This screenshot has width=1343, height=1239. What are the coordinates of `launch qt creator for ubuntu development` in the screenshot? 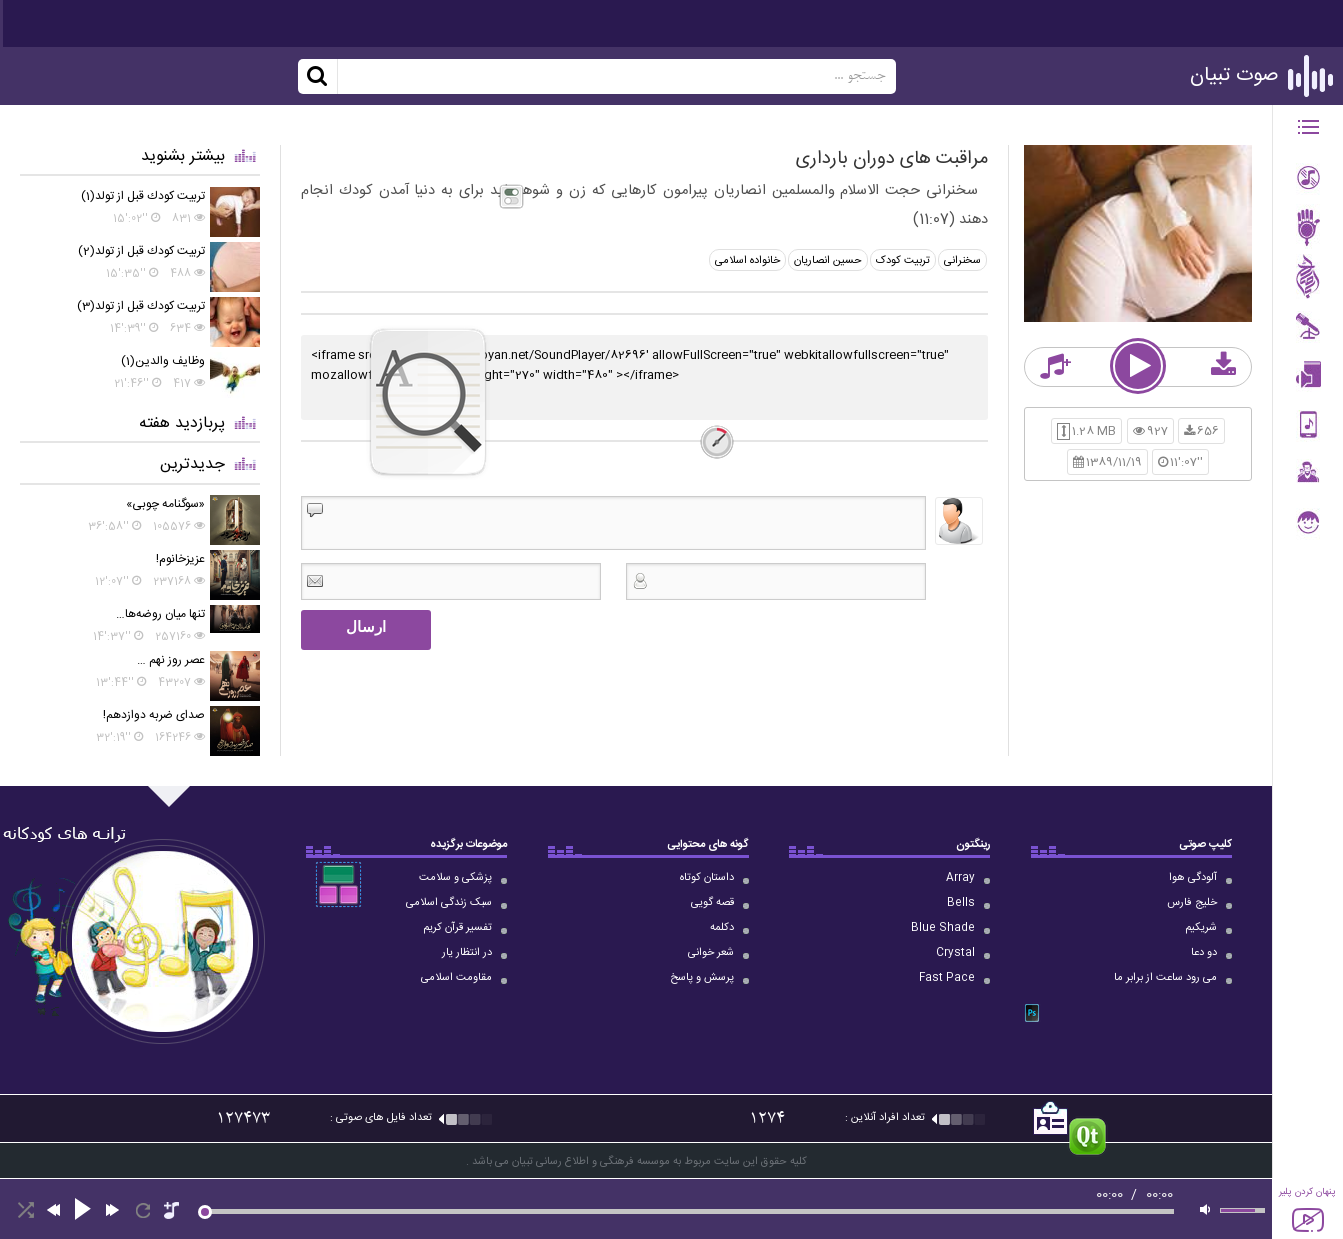 It's located at (1087, 1136).